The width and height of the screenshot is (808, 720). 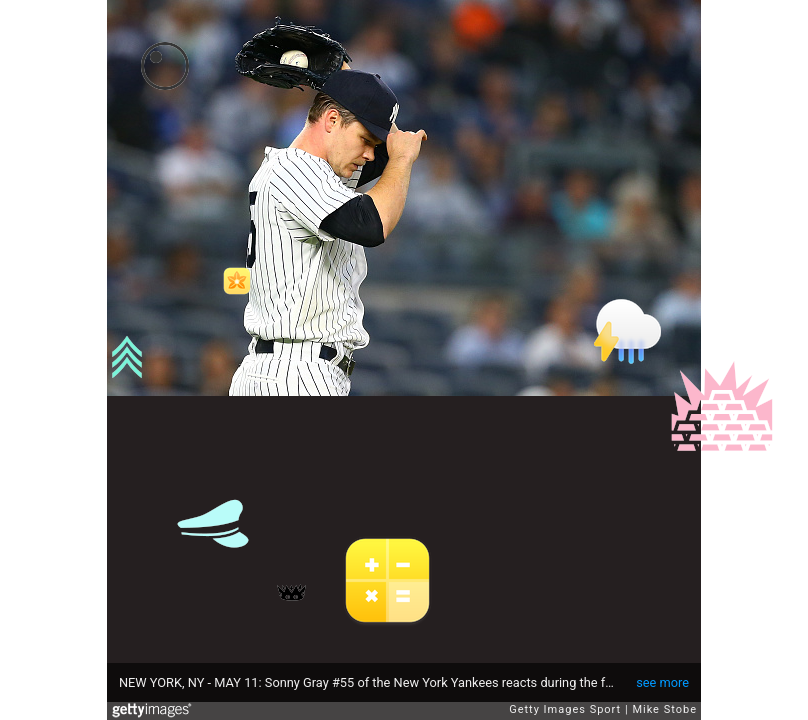 What do you see at coordinates (127, 357) in the screenshot?
I see `indicates sergeant rank or military status` at bounding box center [127, 357].